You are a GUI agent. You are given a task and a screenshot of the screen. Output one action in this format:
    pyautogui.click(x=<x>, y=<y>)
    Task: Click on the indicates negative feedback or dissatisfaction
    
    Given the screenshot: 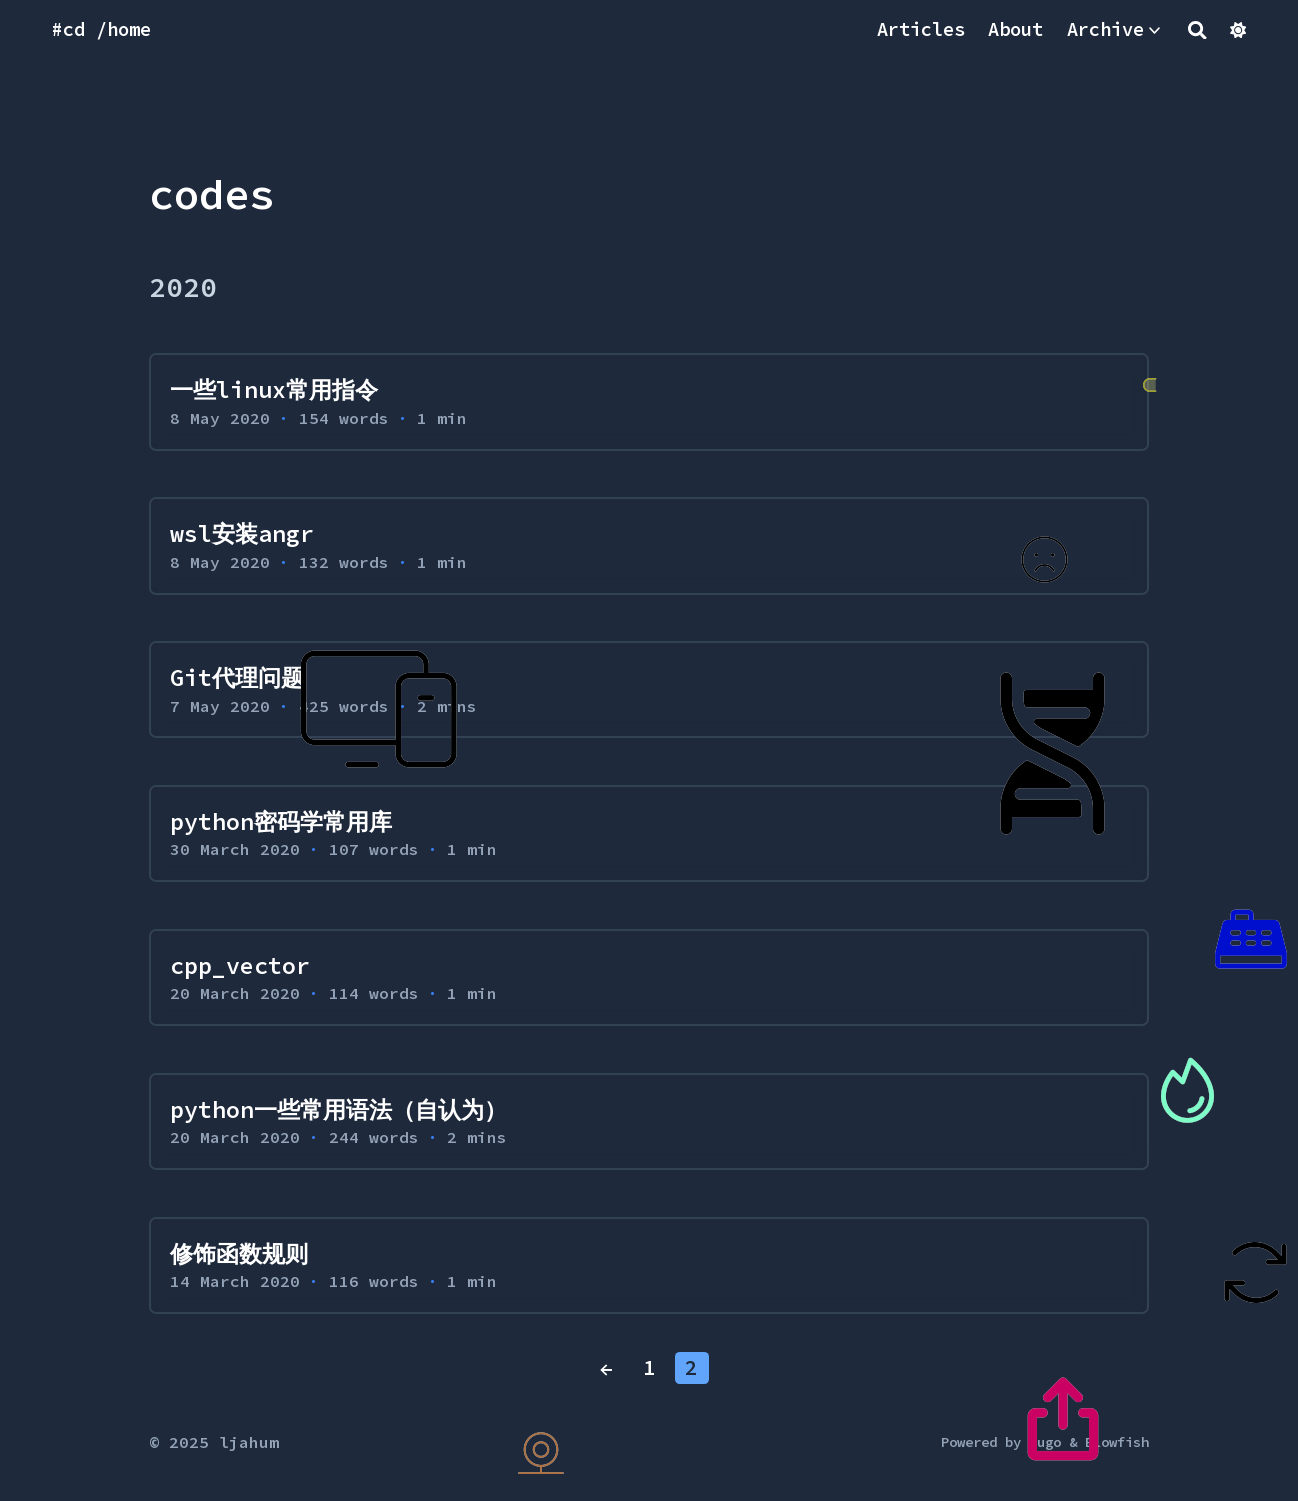 What is the action you would take?
    pyautogui.click(x=1044, y=559)
    